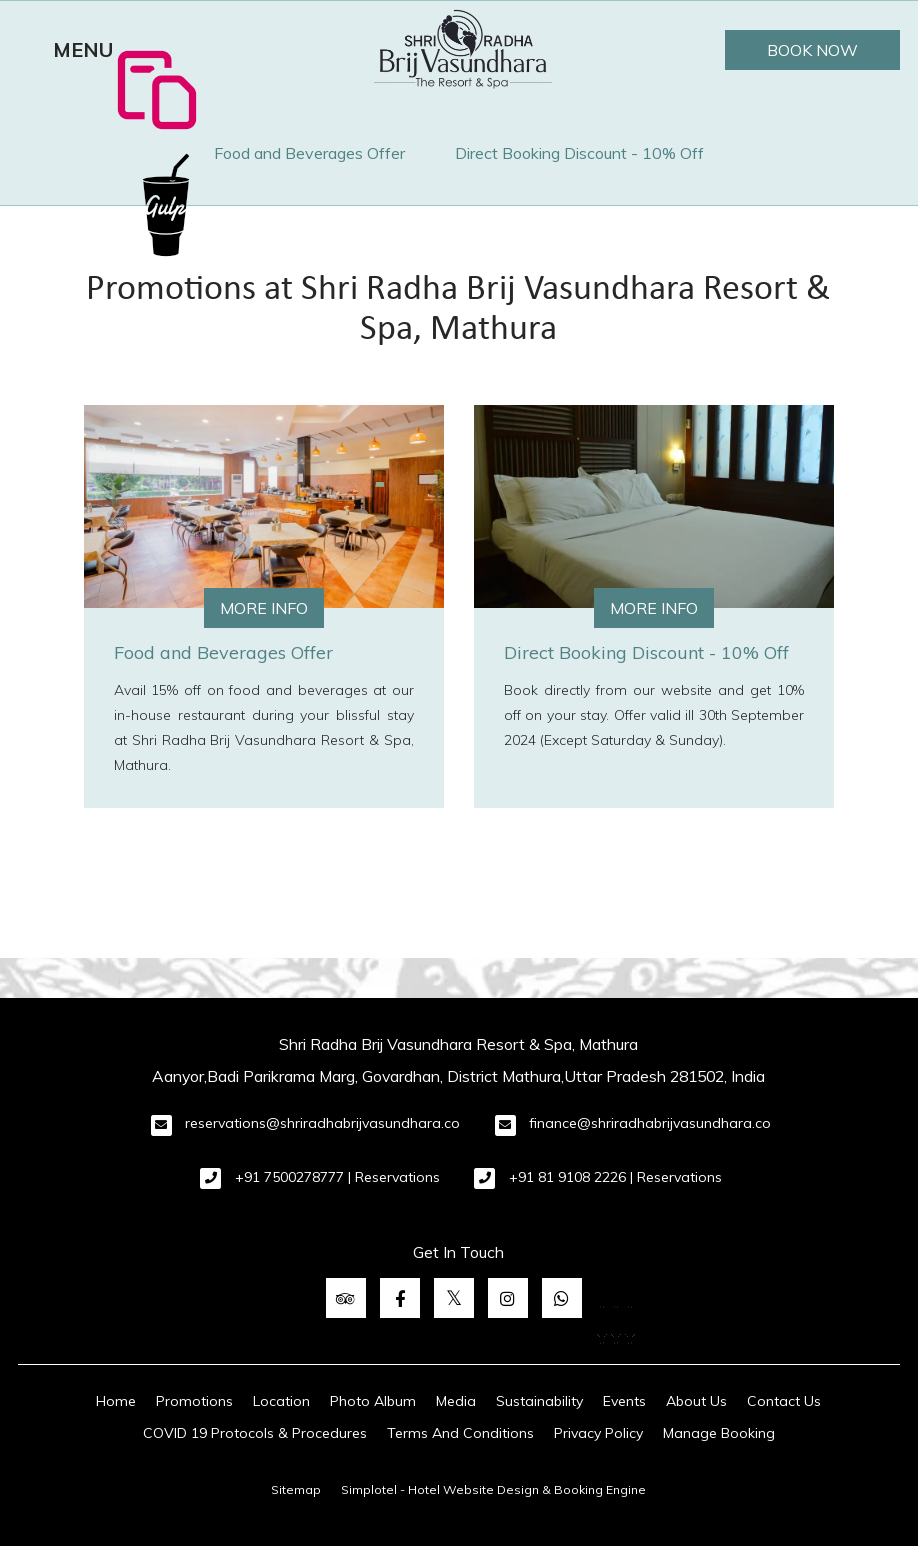 This screenshot has height=1547, width=918. Describe the element at coordinates (166, 205) in the screenshot. I see `gulp.js task runner logo` at that location.